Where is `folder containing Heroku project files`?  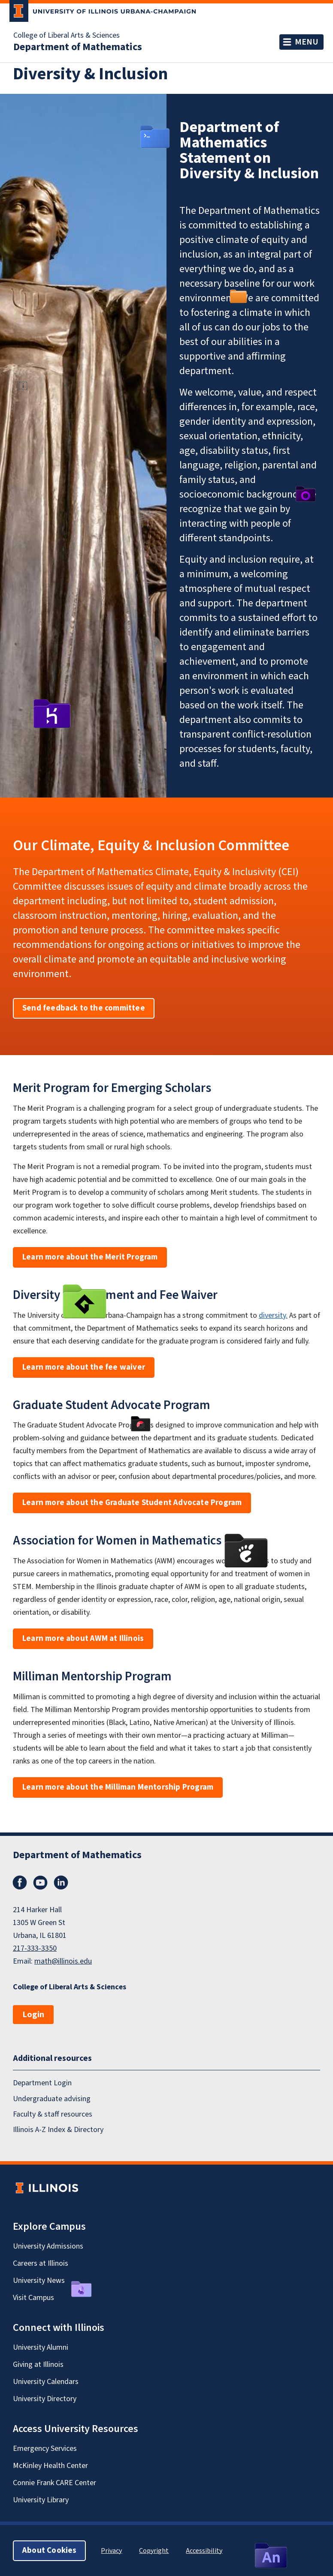
folder containing Heroku project files is located at coordinates (51, 714).